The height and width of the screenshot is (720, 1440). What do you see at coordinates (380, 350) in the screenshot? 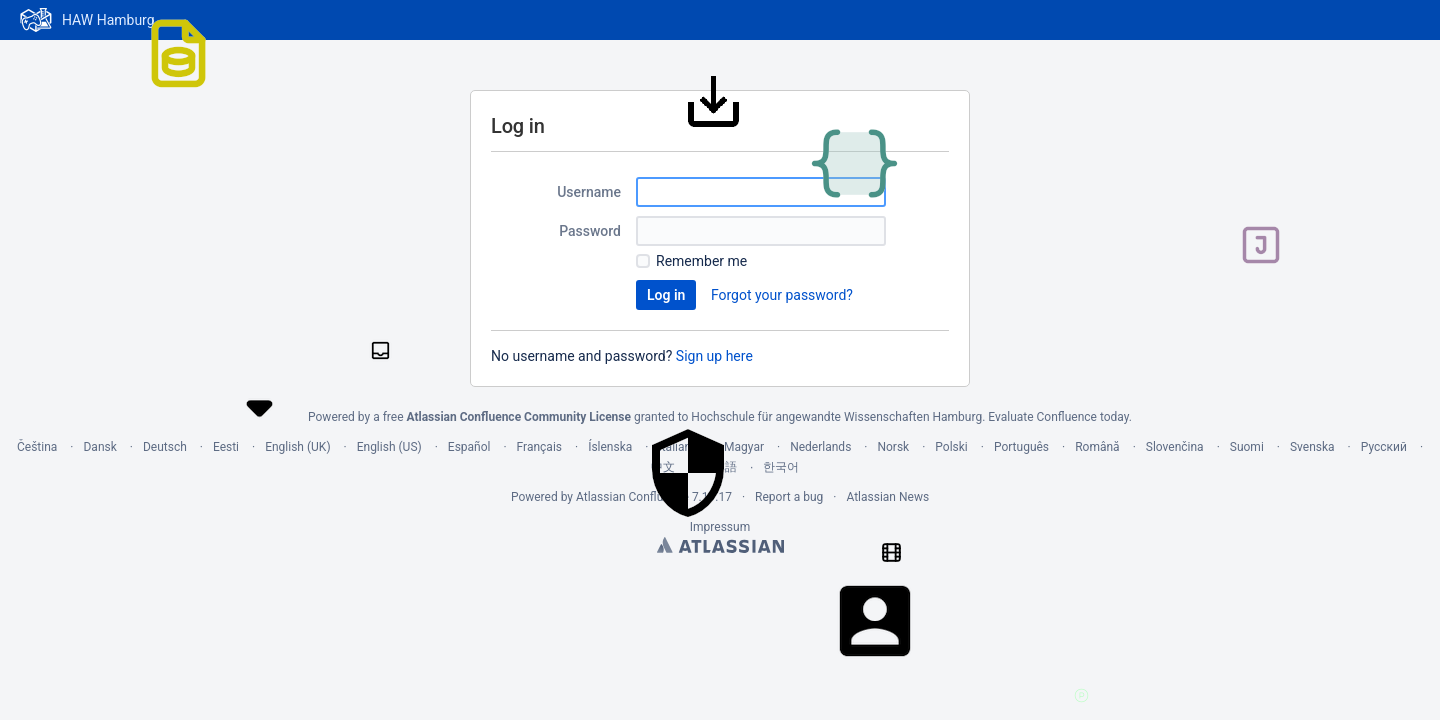
I see `access your inbox` at bounding box center [380, 350].